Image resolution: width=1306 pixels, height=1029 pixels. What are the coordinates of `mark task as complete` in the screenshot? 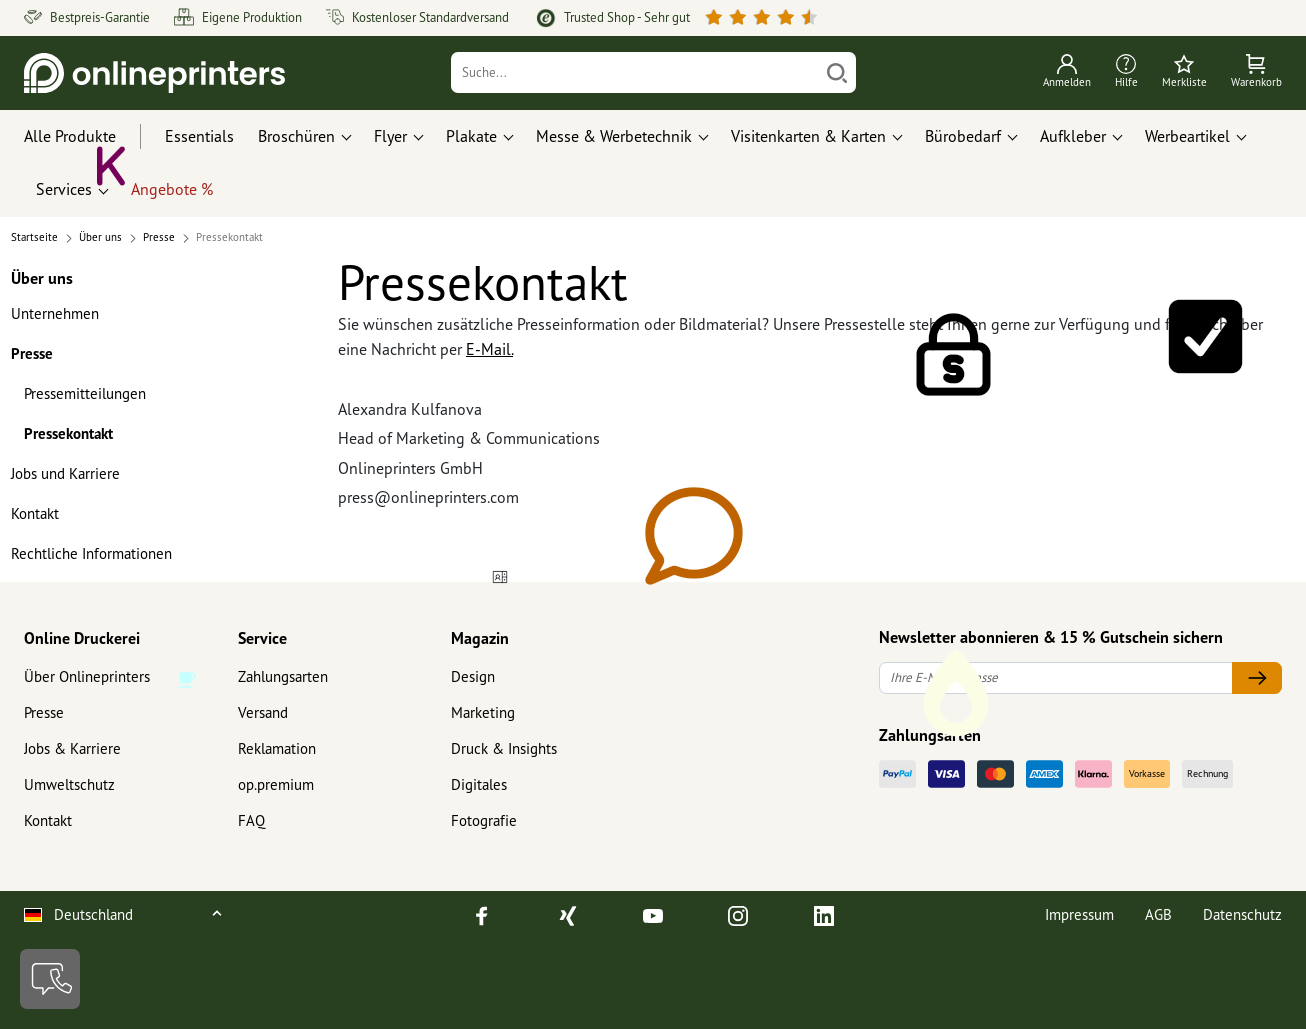 It's located at (1205, 336).